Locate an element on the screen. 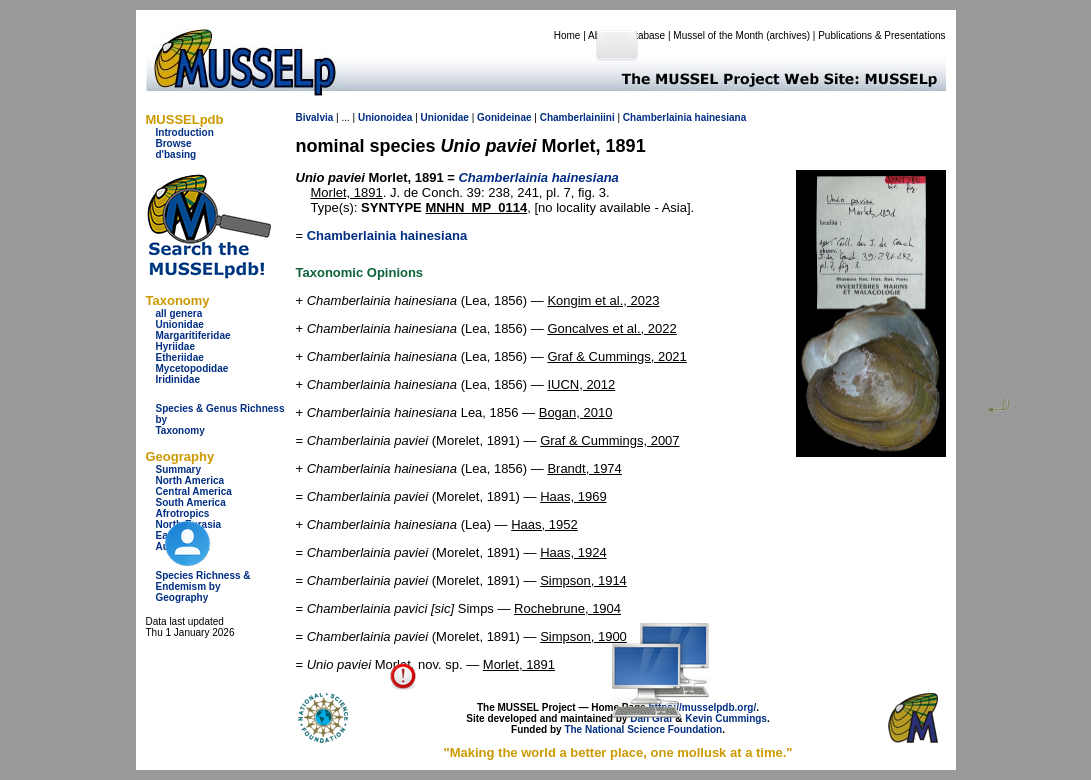  magic trackpad connected via bluetooth is located at coordinates (617, 45).